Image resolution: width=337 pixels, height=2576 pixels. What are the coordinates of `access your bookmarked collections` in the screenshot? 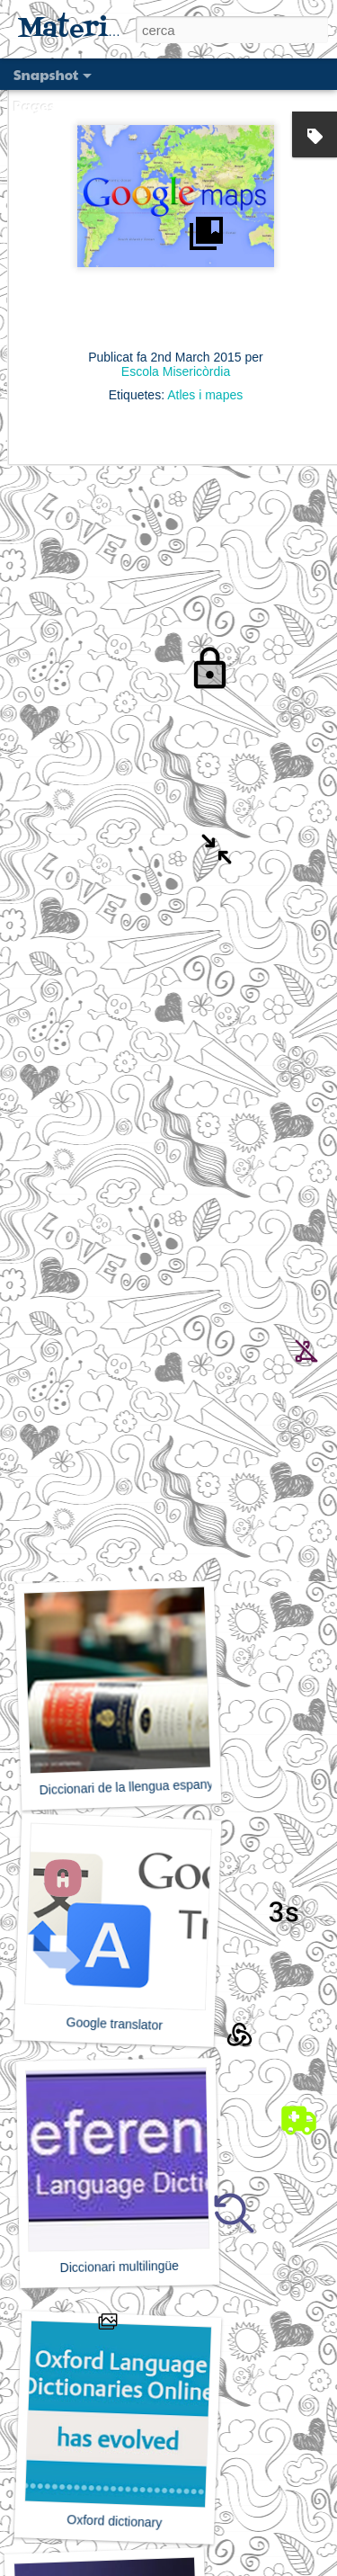 It's located at (206, 233).